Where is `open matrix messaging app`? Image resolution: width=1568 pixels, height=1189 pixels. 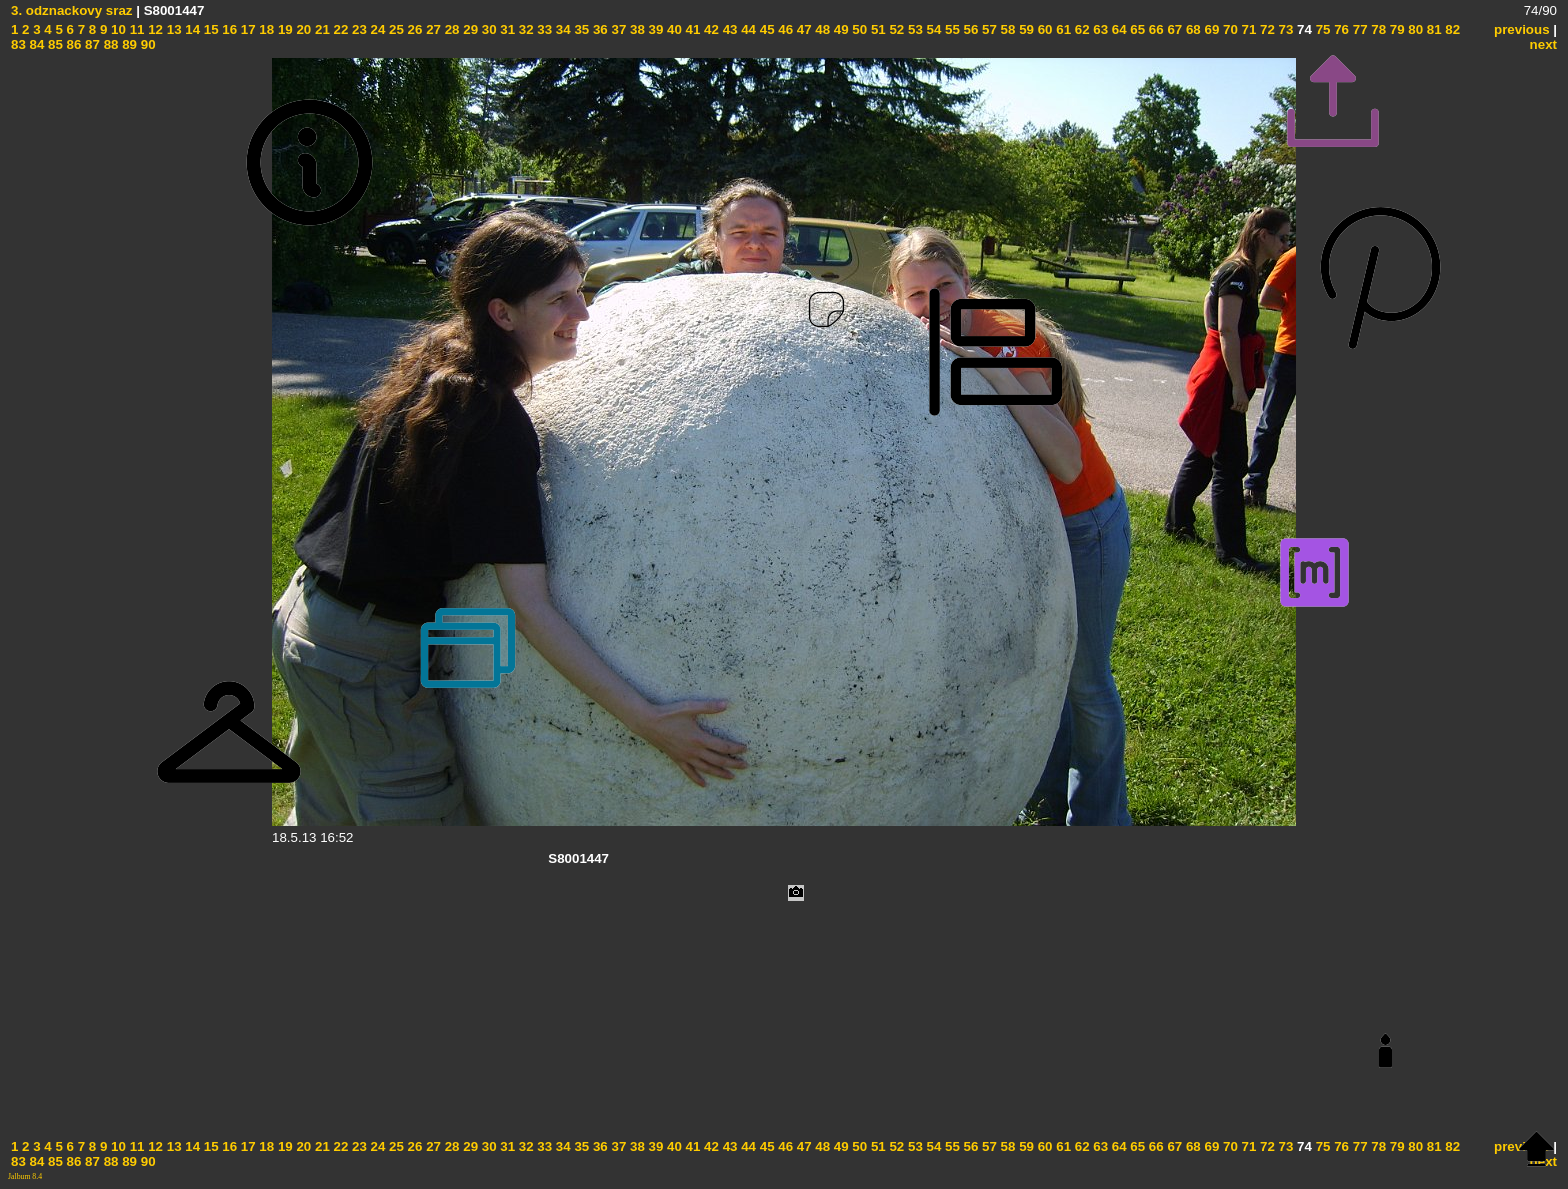
open matrix messaging app is located at coordinates (1314, 572).